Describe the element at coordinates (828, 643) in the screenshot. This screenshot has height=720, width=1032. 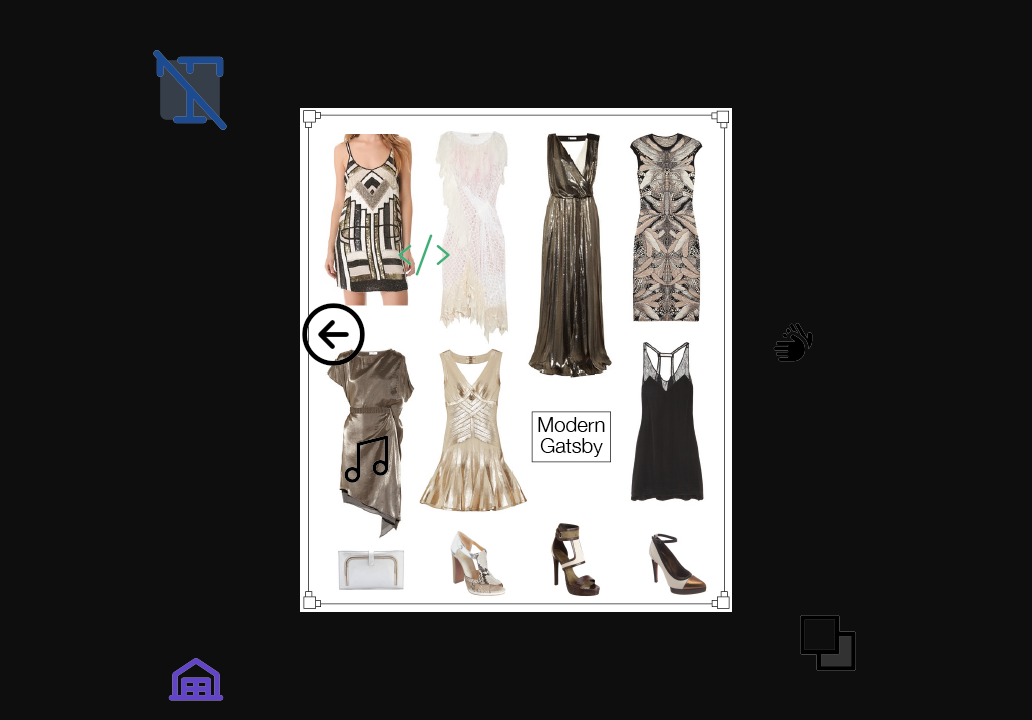
I see `subtract or remove a layer from selection` at that location.